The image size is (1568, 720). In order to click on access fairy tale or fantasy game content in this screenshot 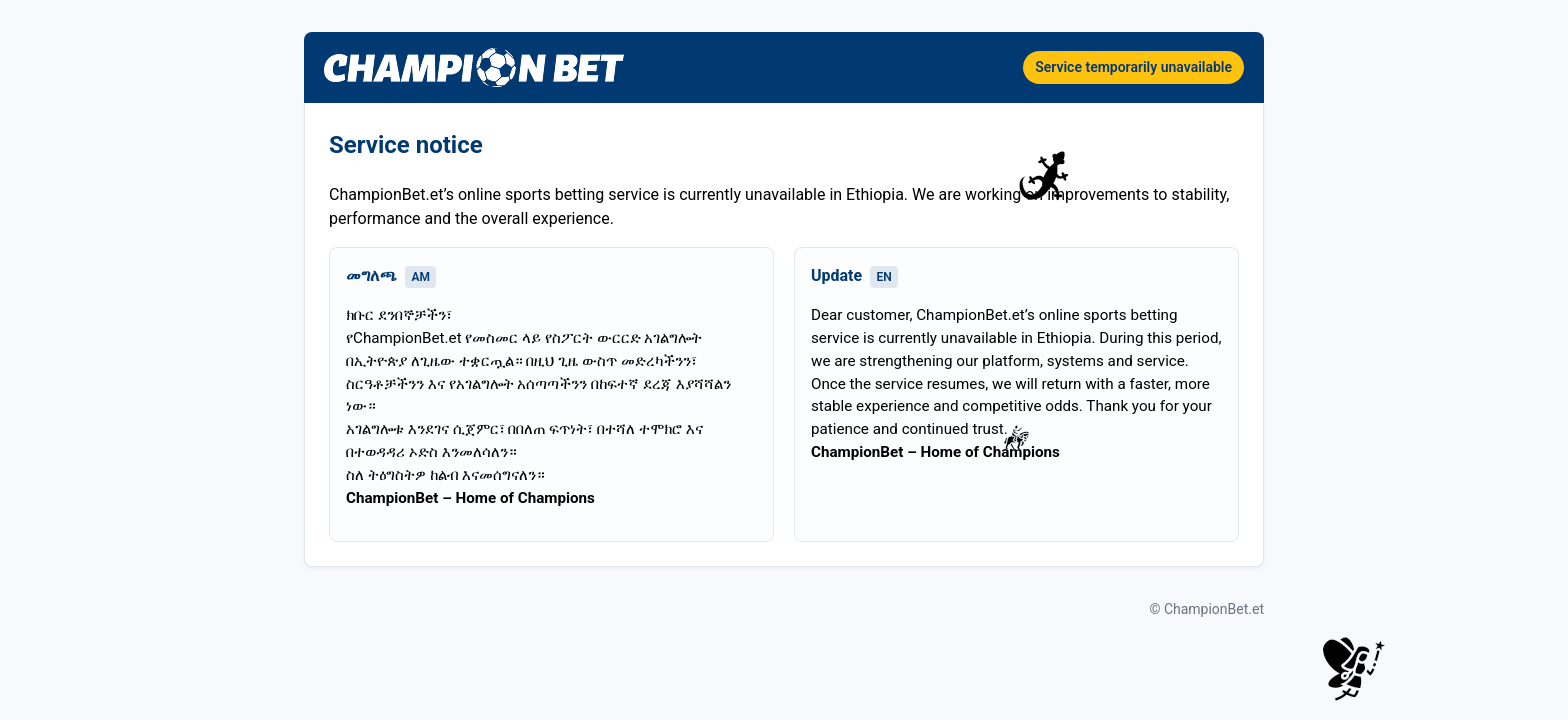, I will do `click(1354, 669)`.